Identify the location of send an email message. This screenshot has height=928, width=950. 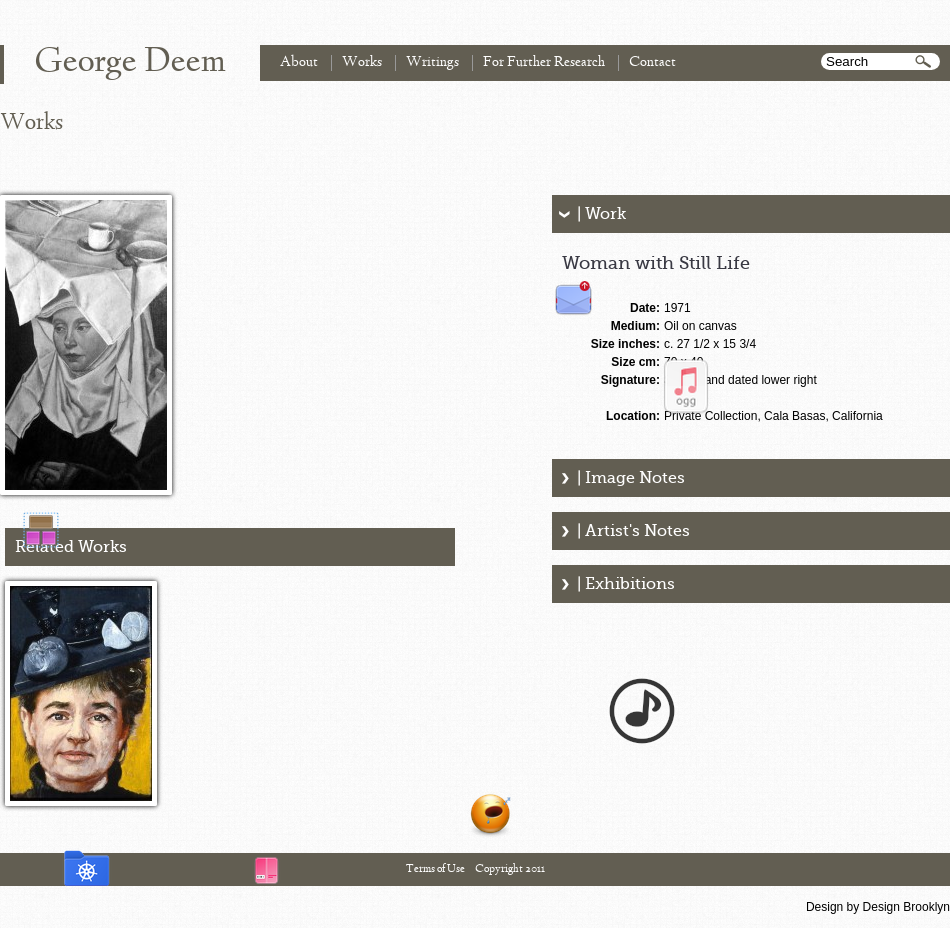
(573, 299).